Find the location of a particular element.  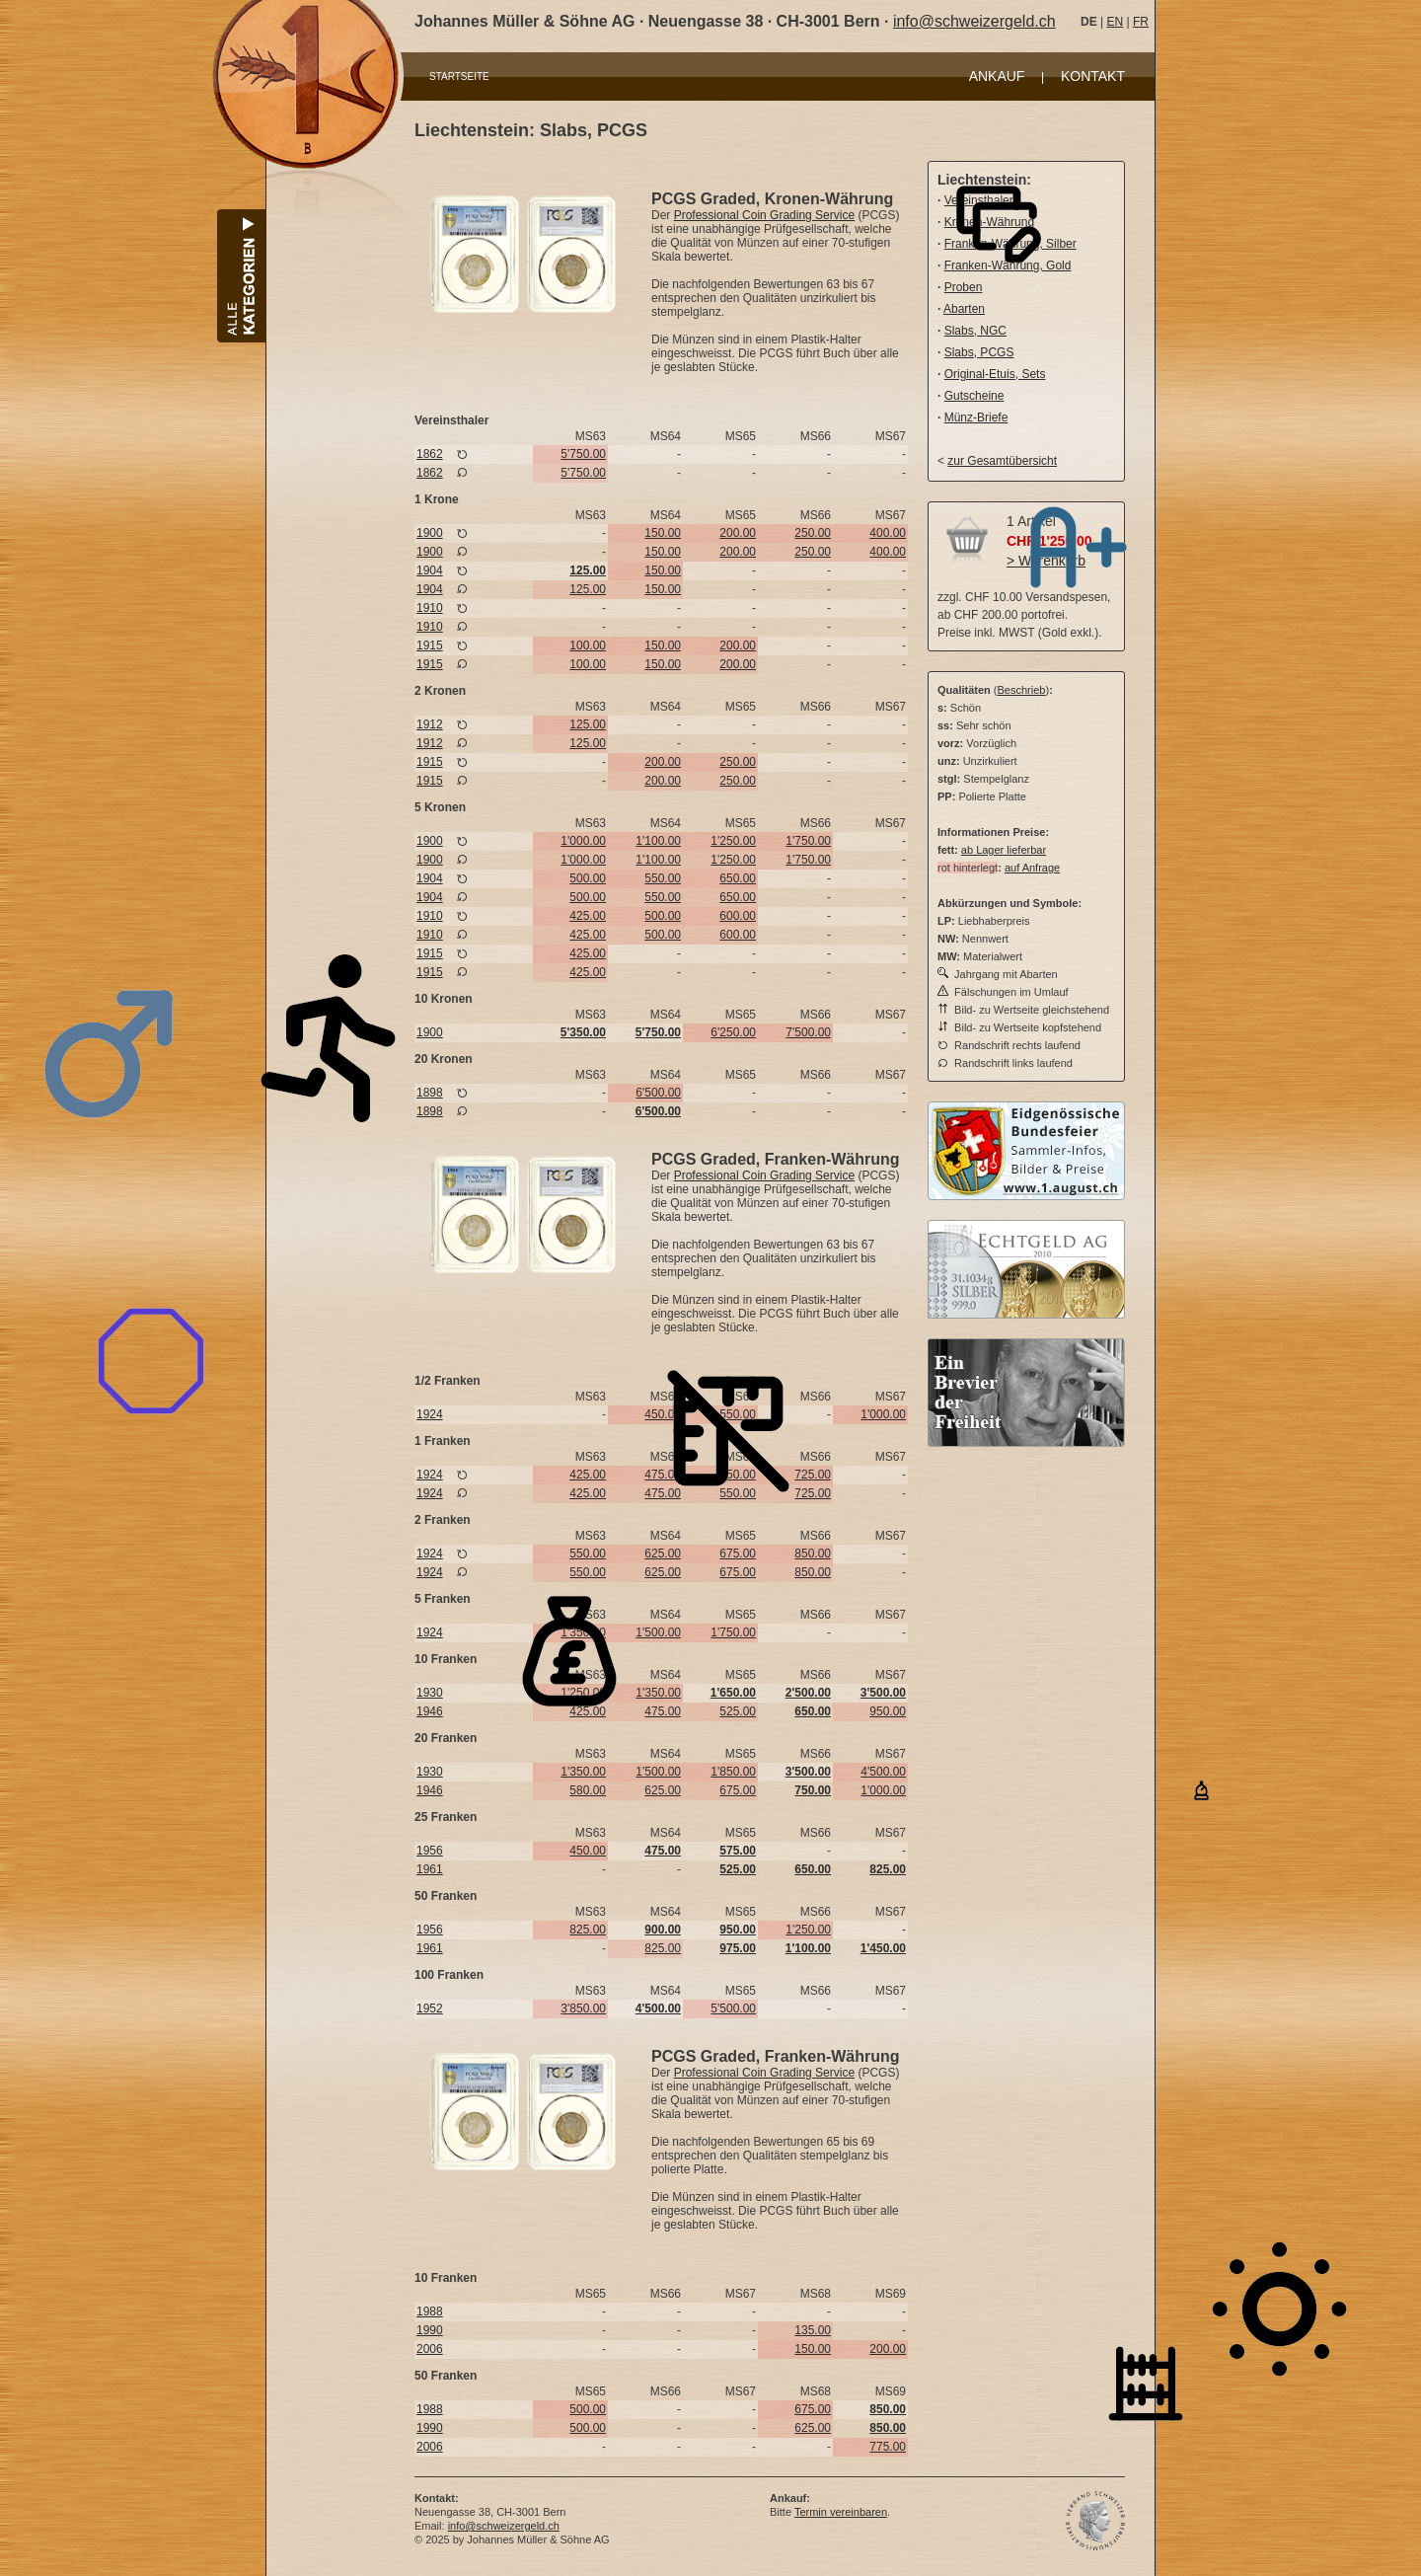

play chess or access board games is located at coordinates (1201, 1790).